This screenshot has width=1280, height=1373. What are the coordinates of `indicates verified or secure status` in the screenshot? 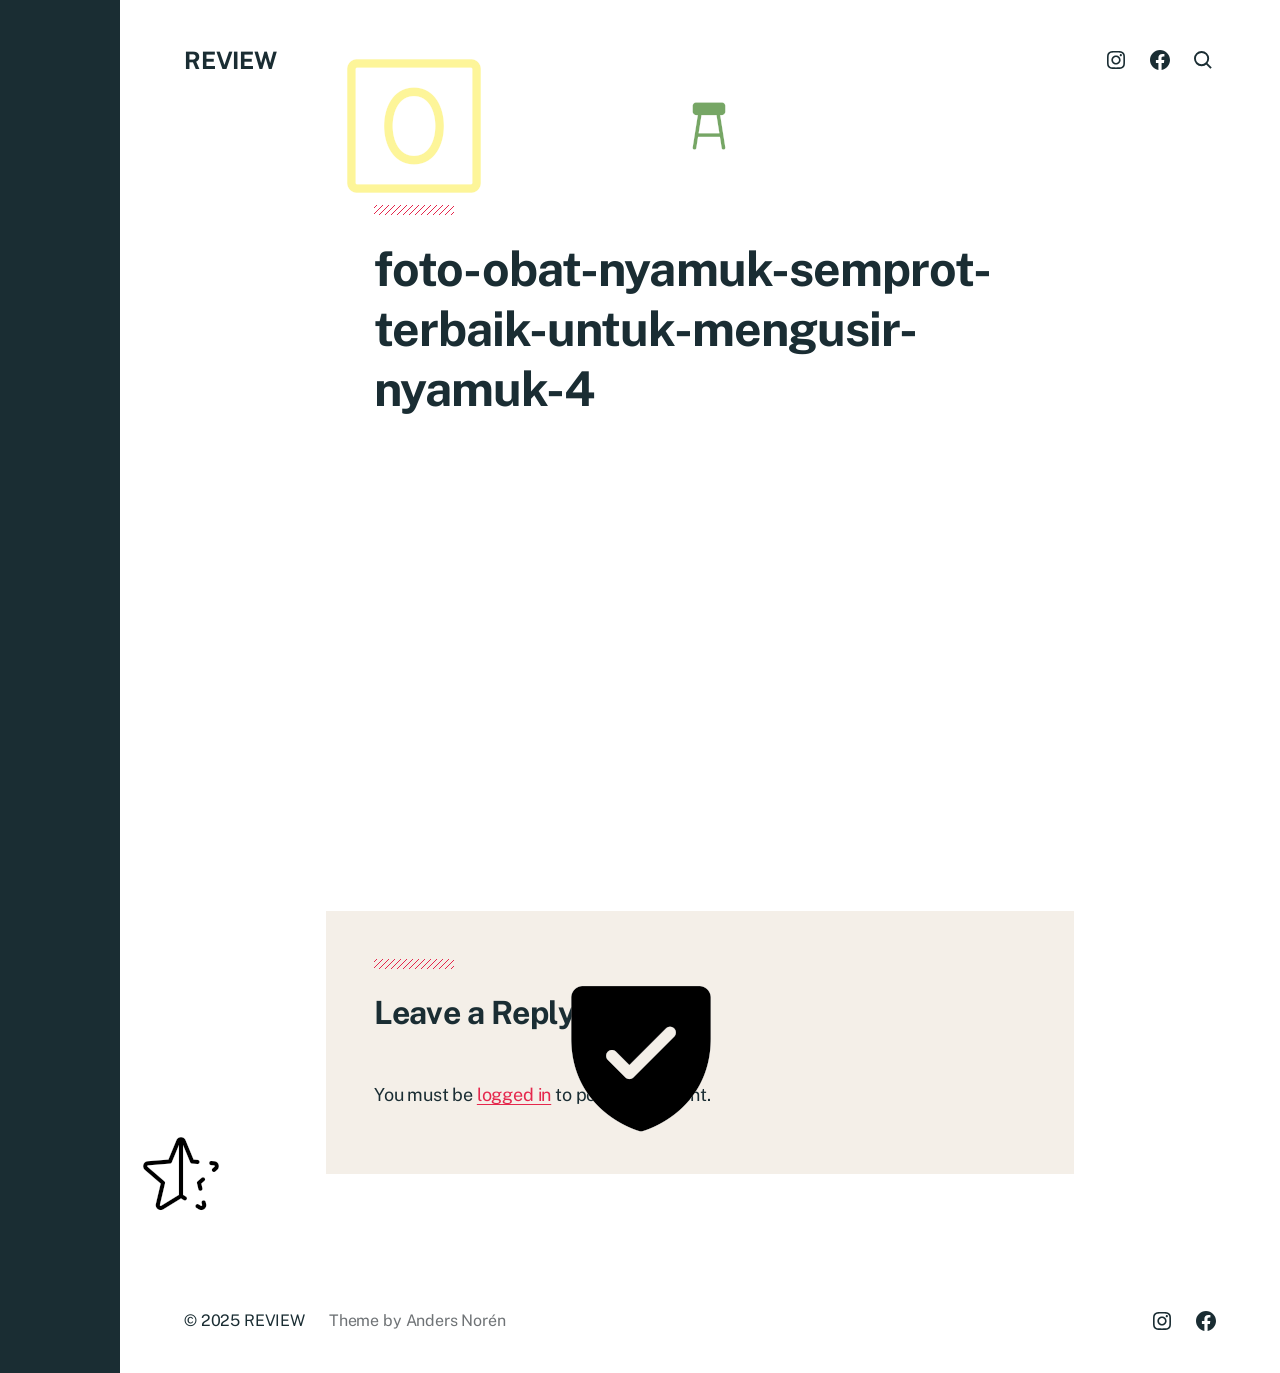 It's located at (641, 1050).